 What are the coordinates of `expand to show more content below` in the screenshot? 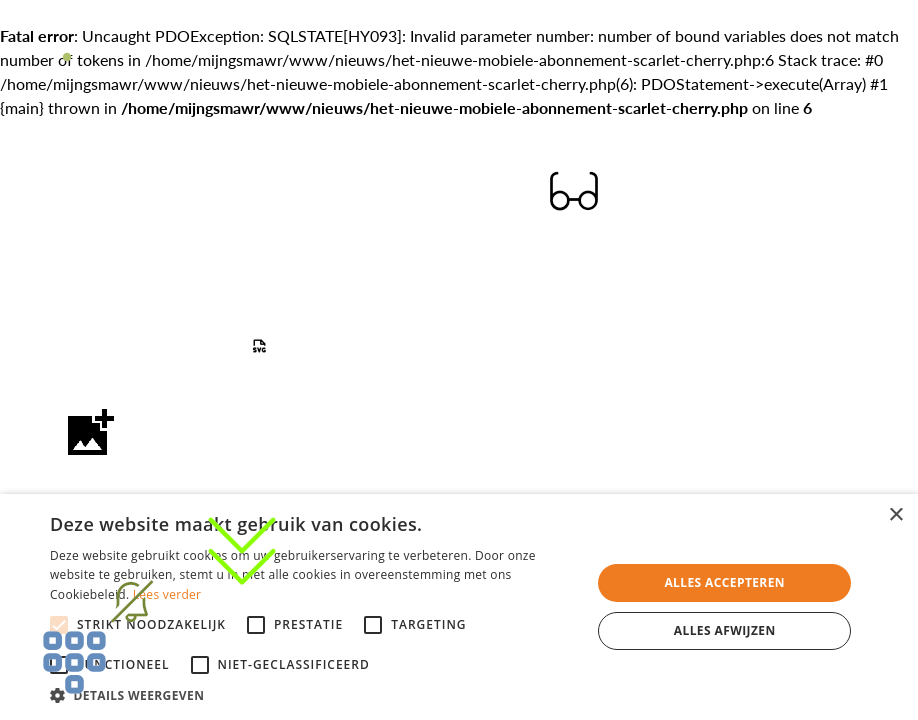 It's located at (242, 548).